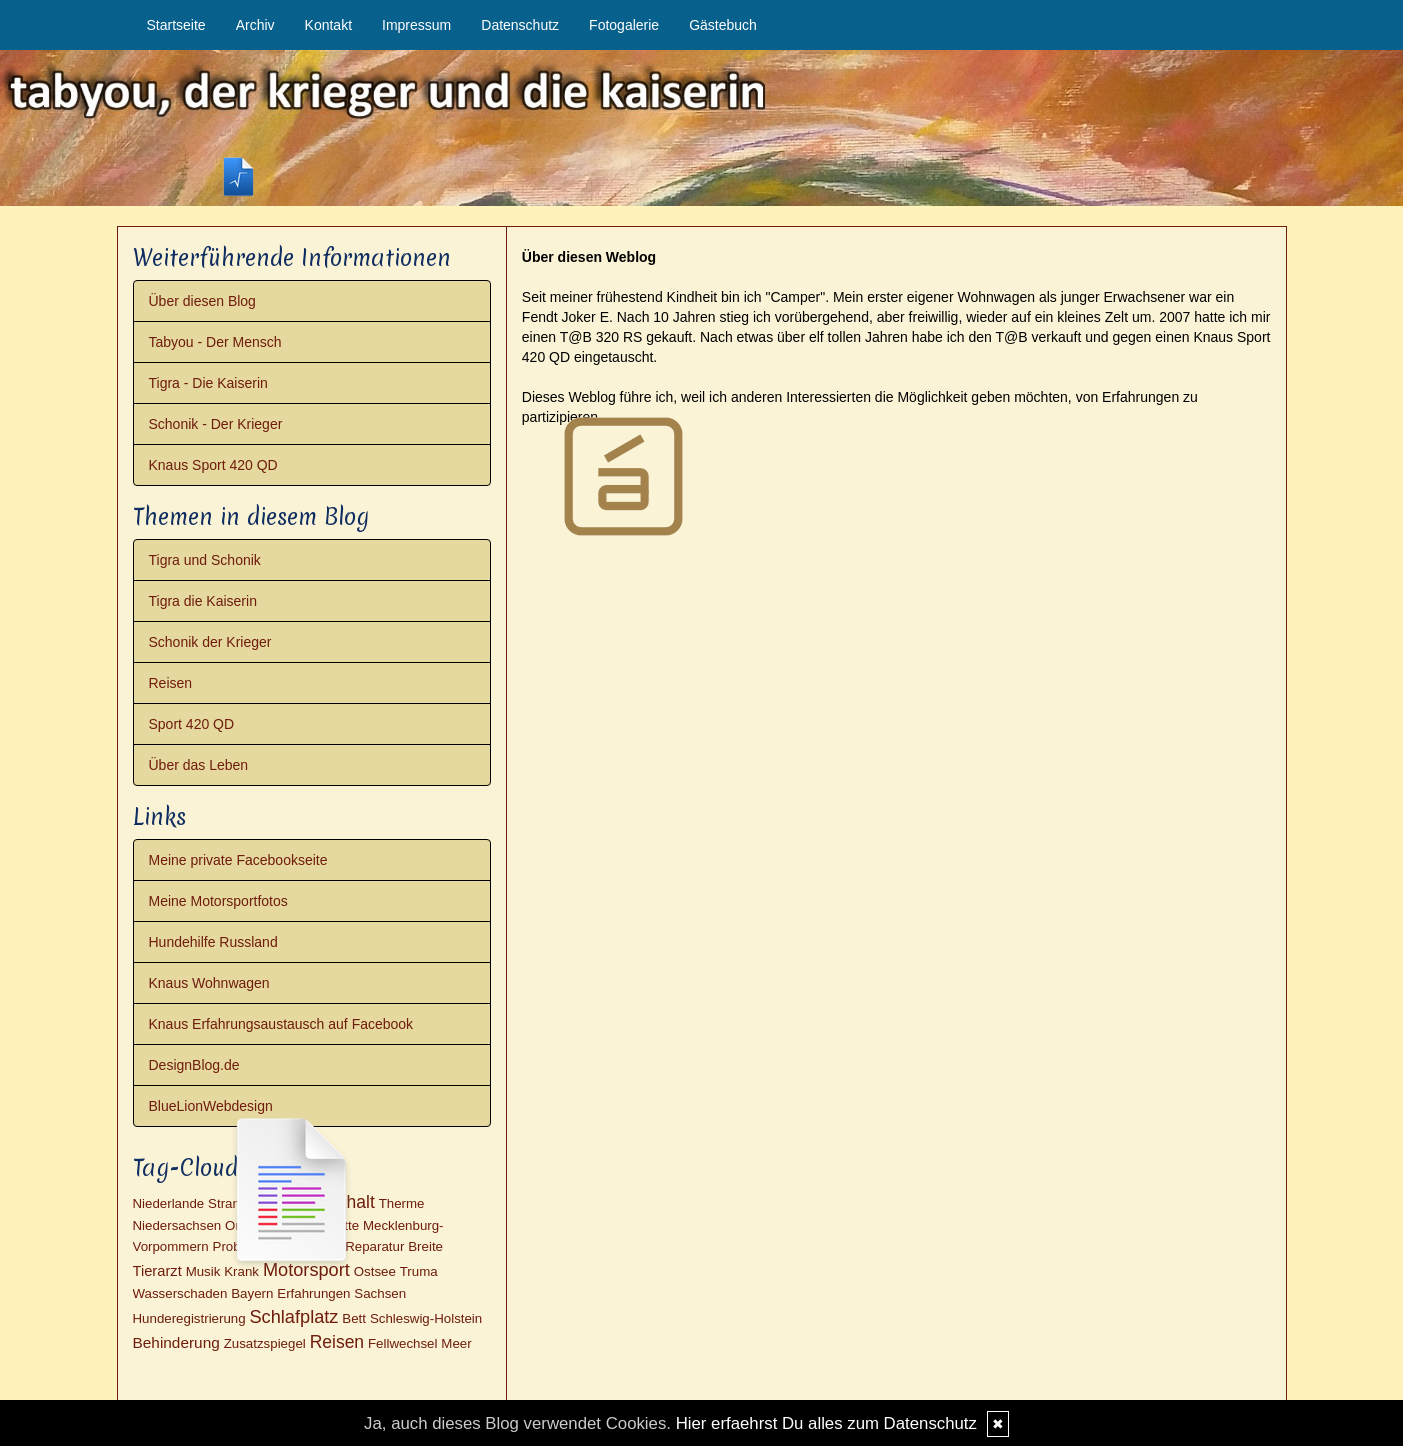 The image size is (1403, 1446). What do you see at coordinates (291, 1192) in the screenshot?
I see `a script or code file` at bounding box center [291, 1192].